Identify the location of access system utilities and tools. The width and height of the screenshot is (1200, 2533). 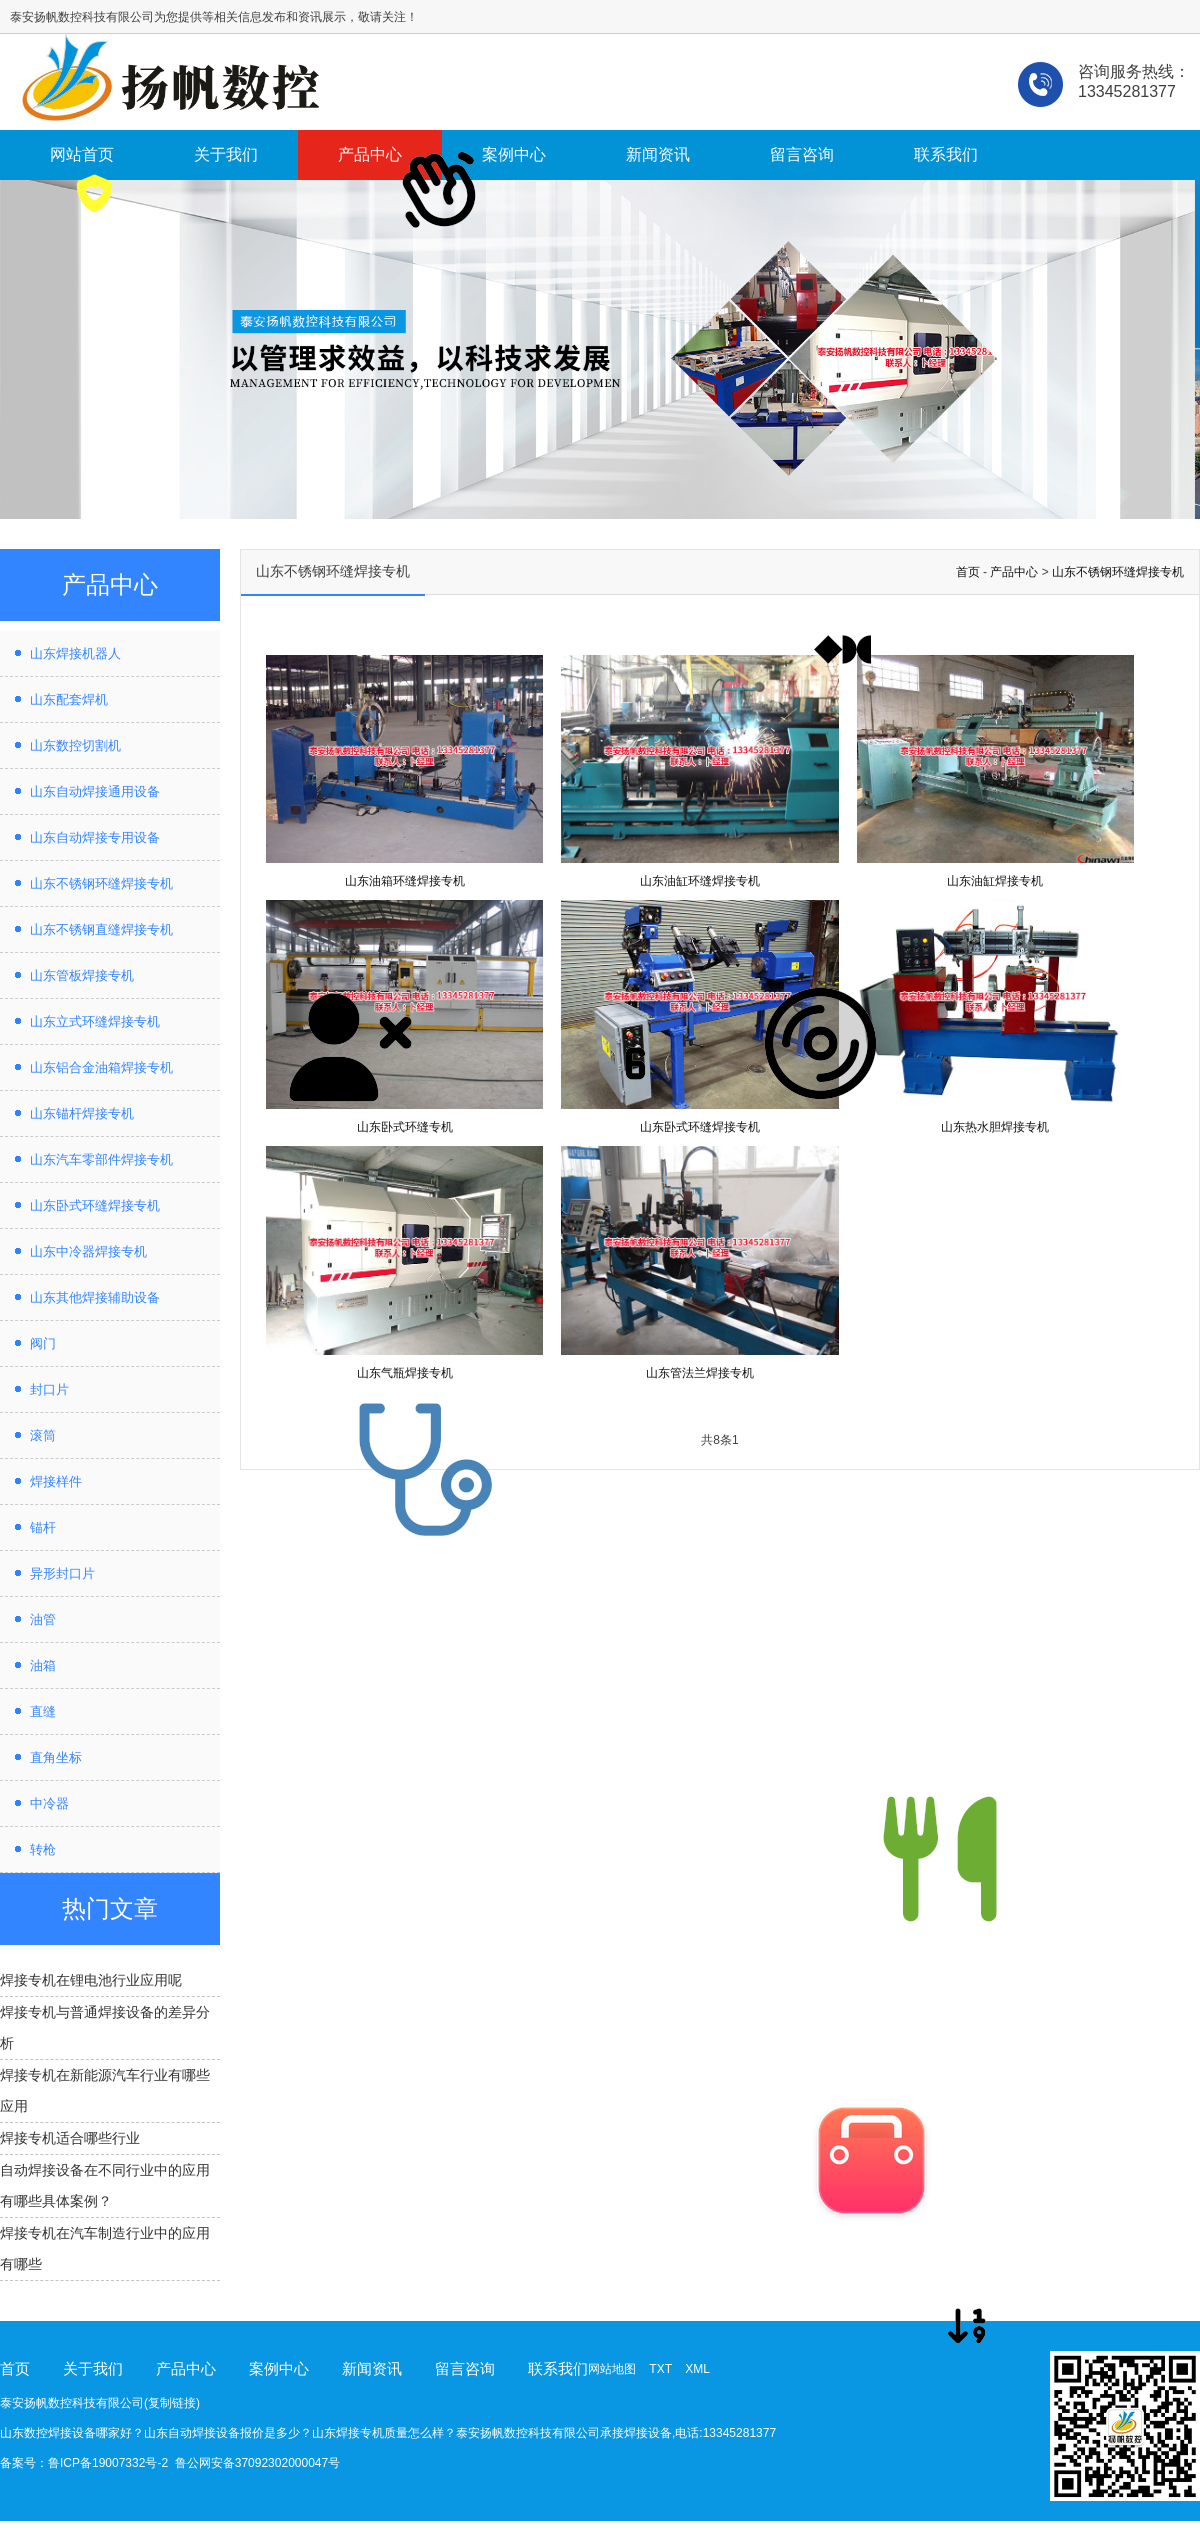
(871, 2160).